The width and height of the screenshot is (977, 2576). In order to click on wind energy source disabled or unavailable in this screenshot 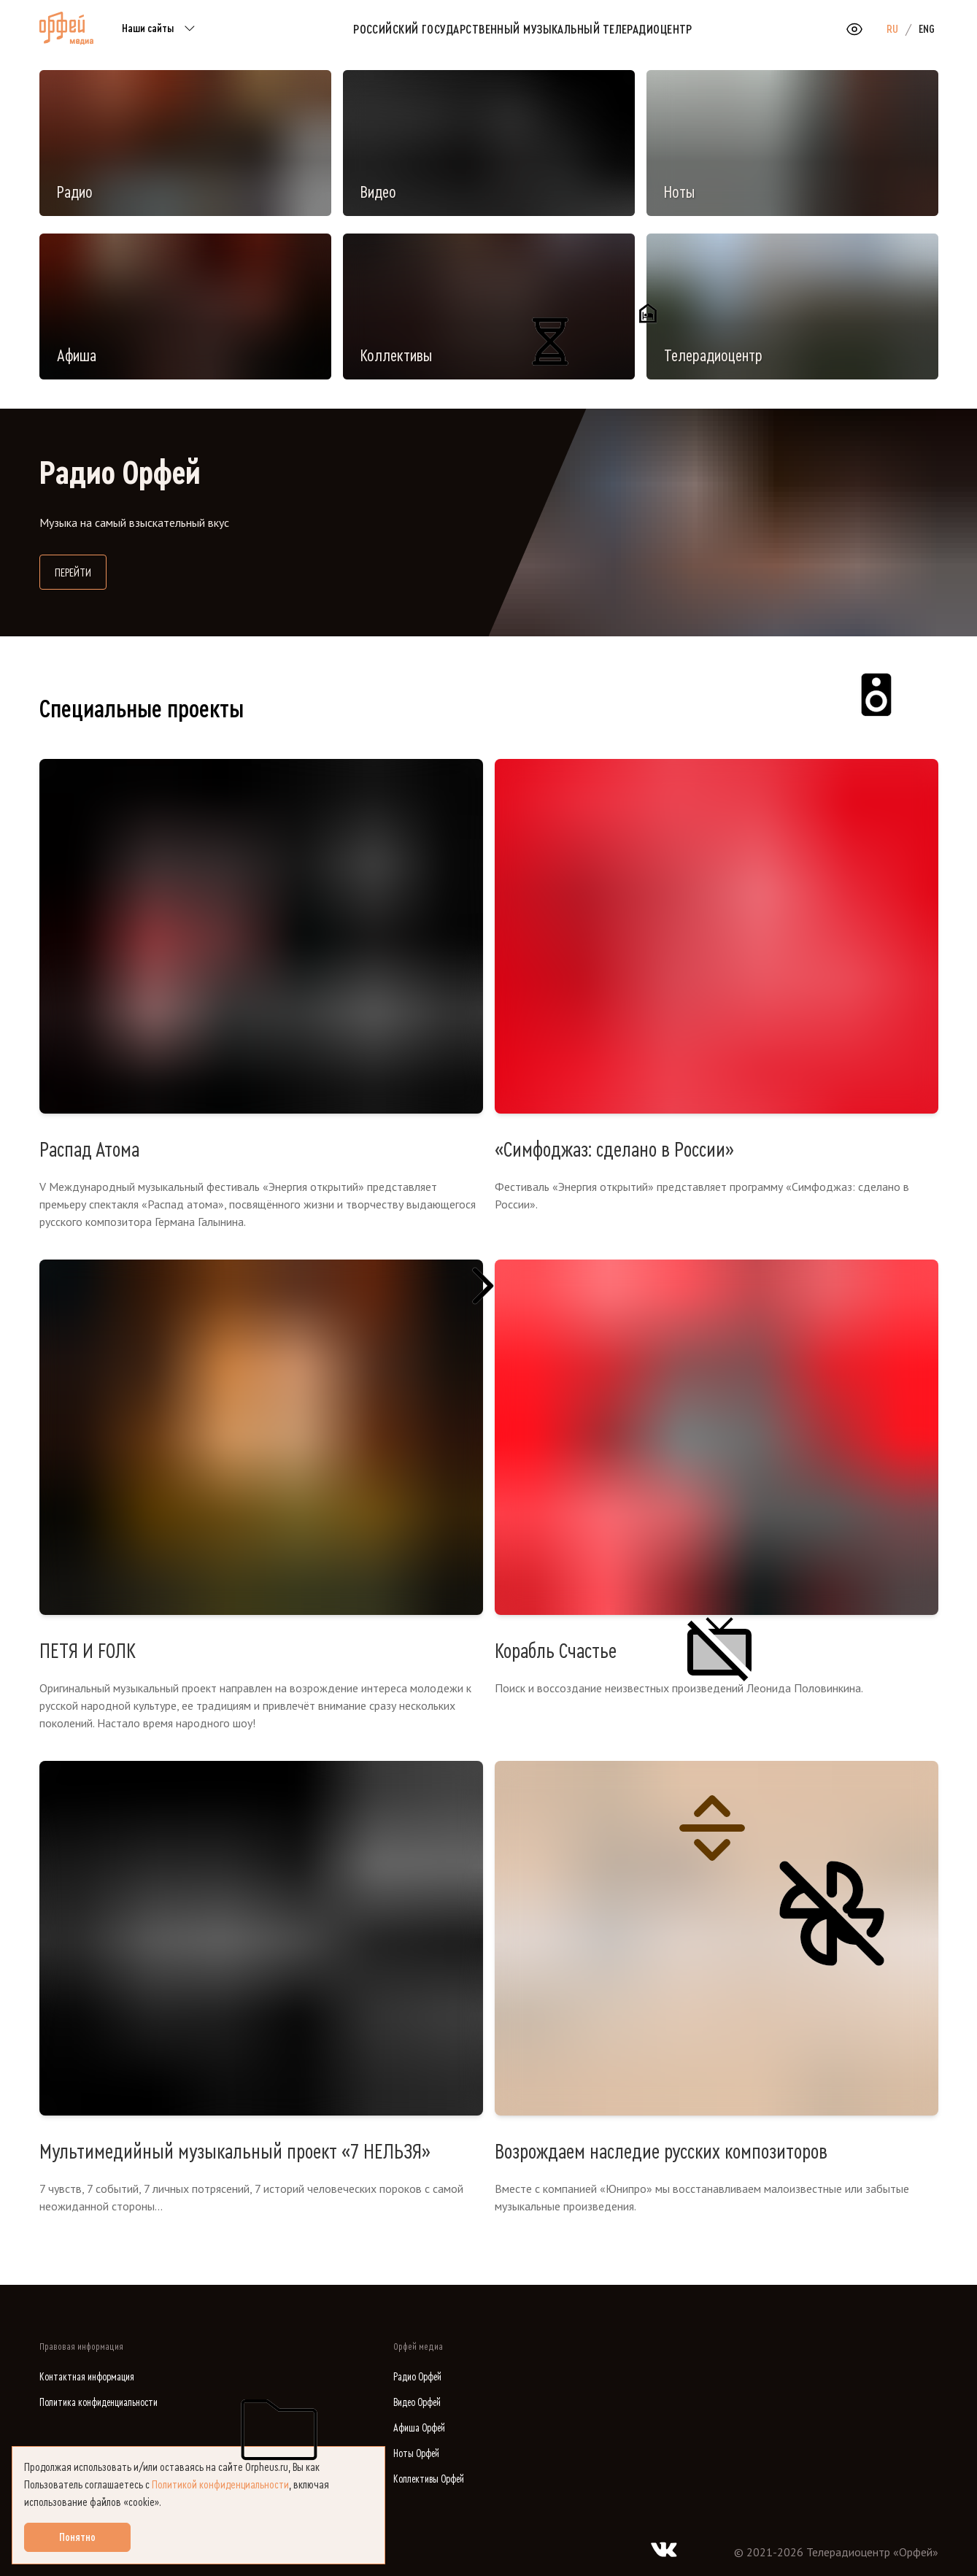, I will do `click(832, 1913)`.